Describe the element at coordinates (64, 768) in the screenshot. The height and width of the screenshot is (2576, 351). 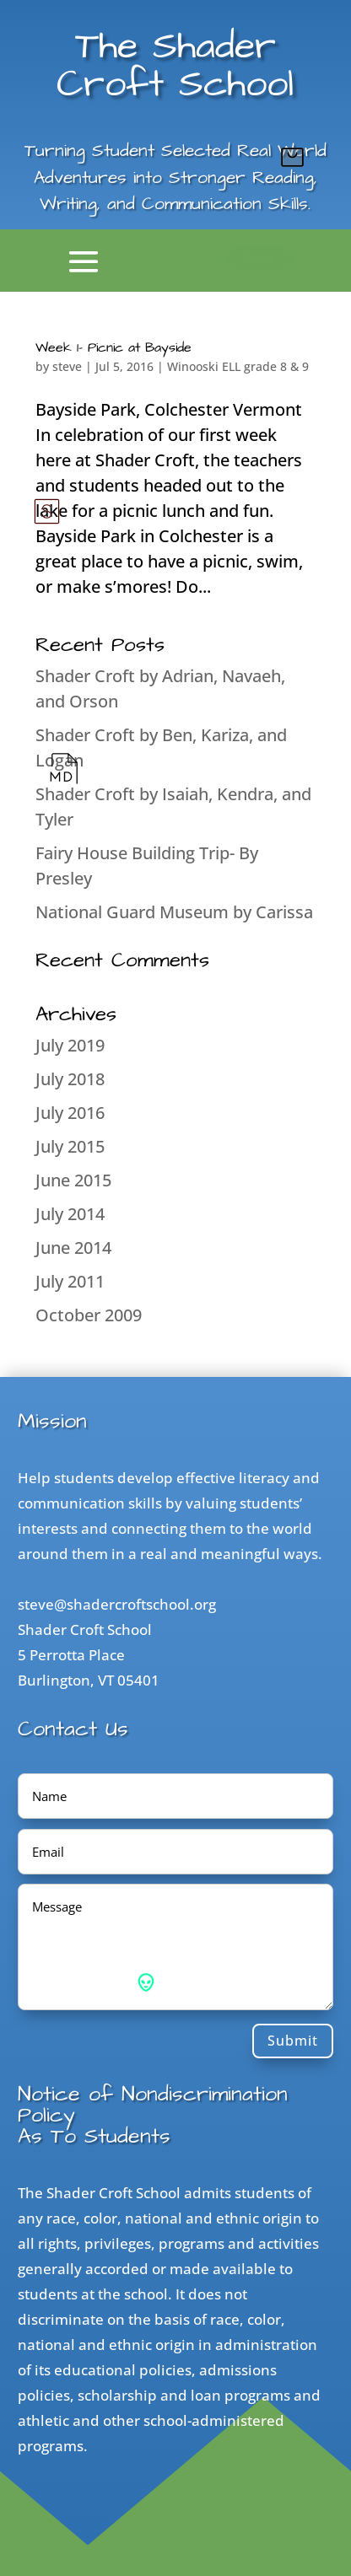
I see `open a markdown file` at that location.